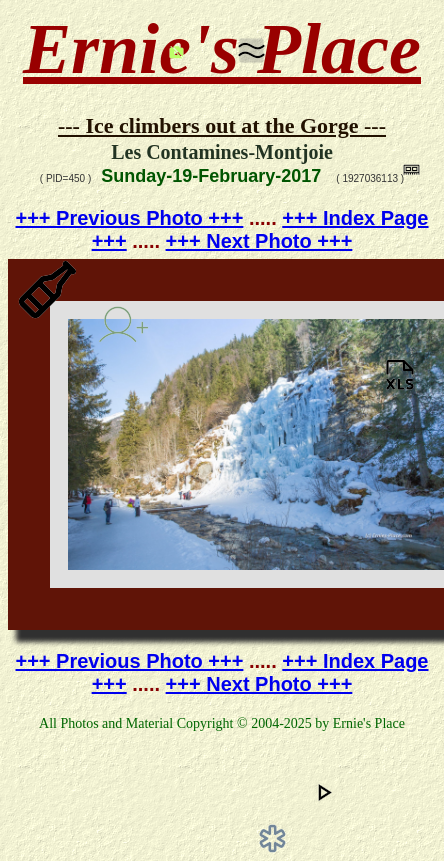 This screenshot has height=861, width=444. I want to click on open or view an excel spreadsheet file, so click(400, 376).